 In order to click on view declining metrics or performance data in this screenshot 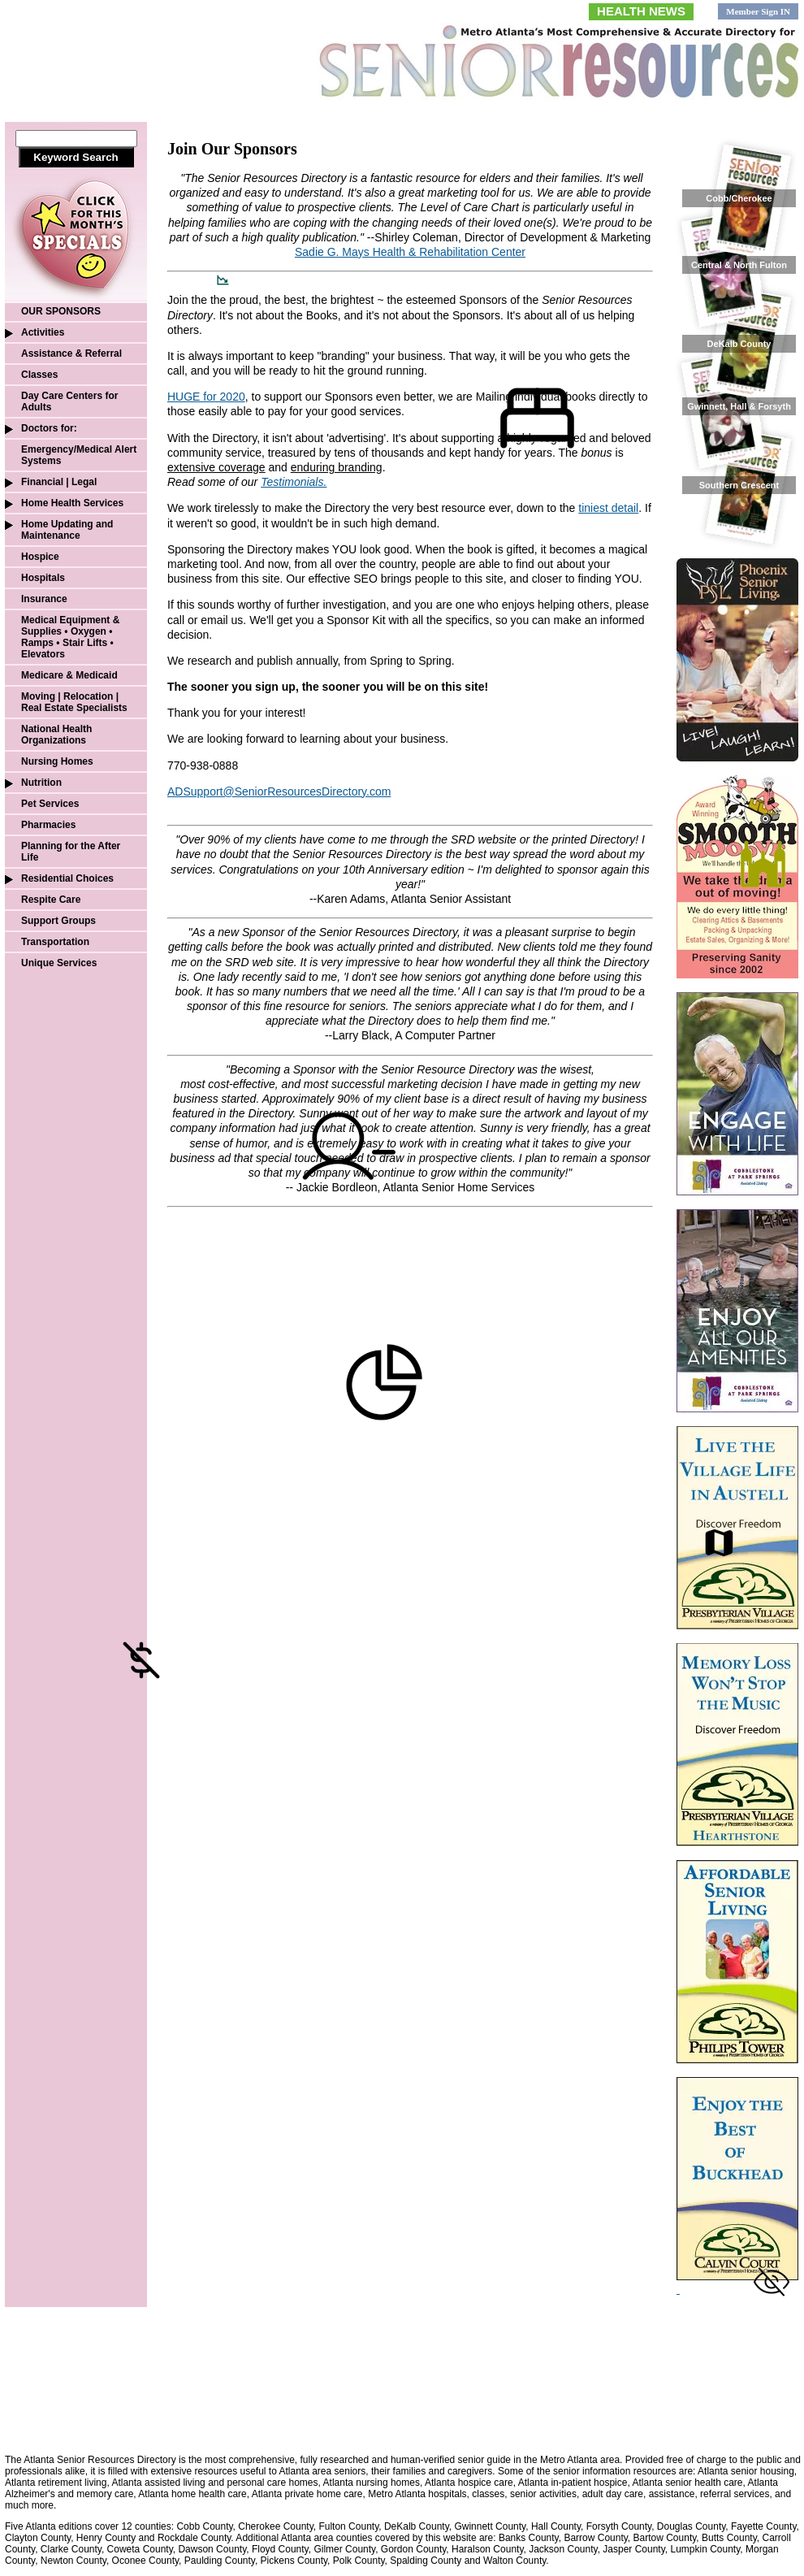, I will do `click(223, 280)`.